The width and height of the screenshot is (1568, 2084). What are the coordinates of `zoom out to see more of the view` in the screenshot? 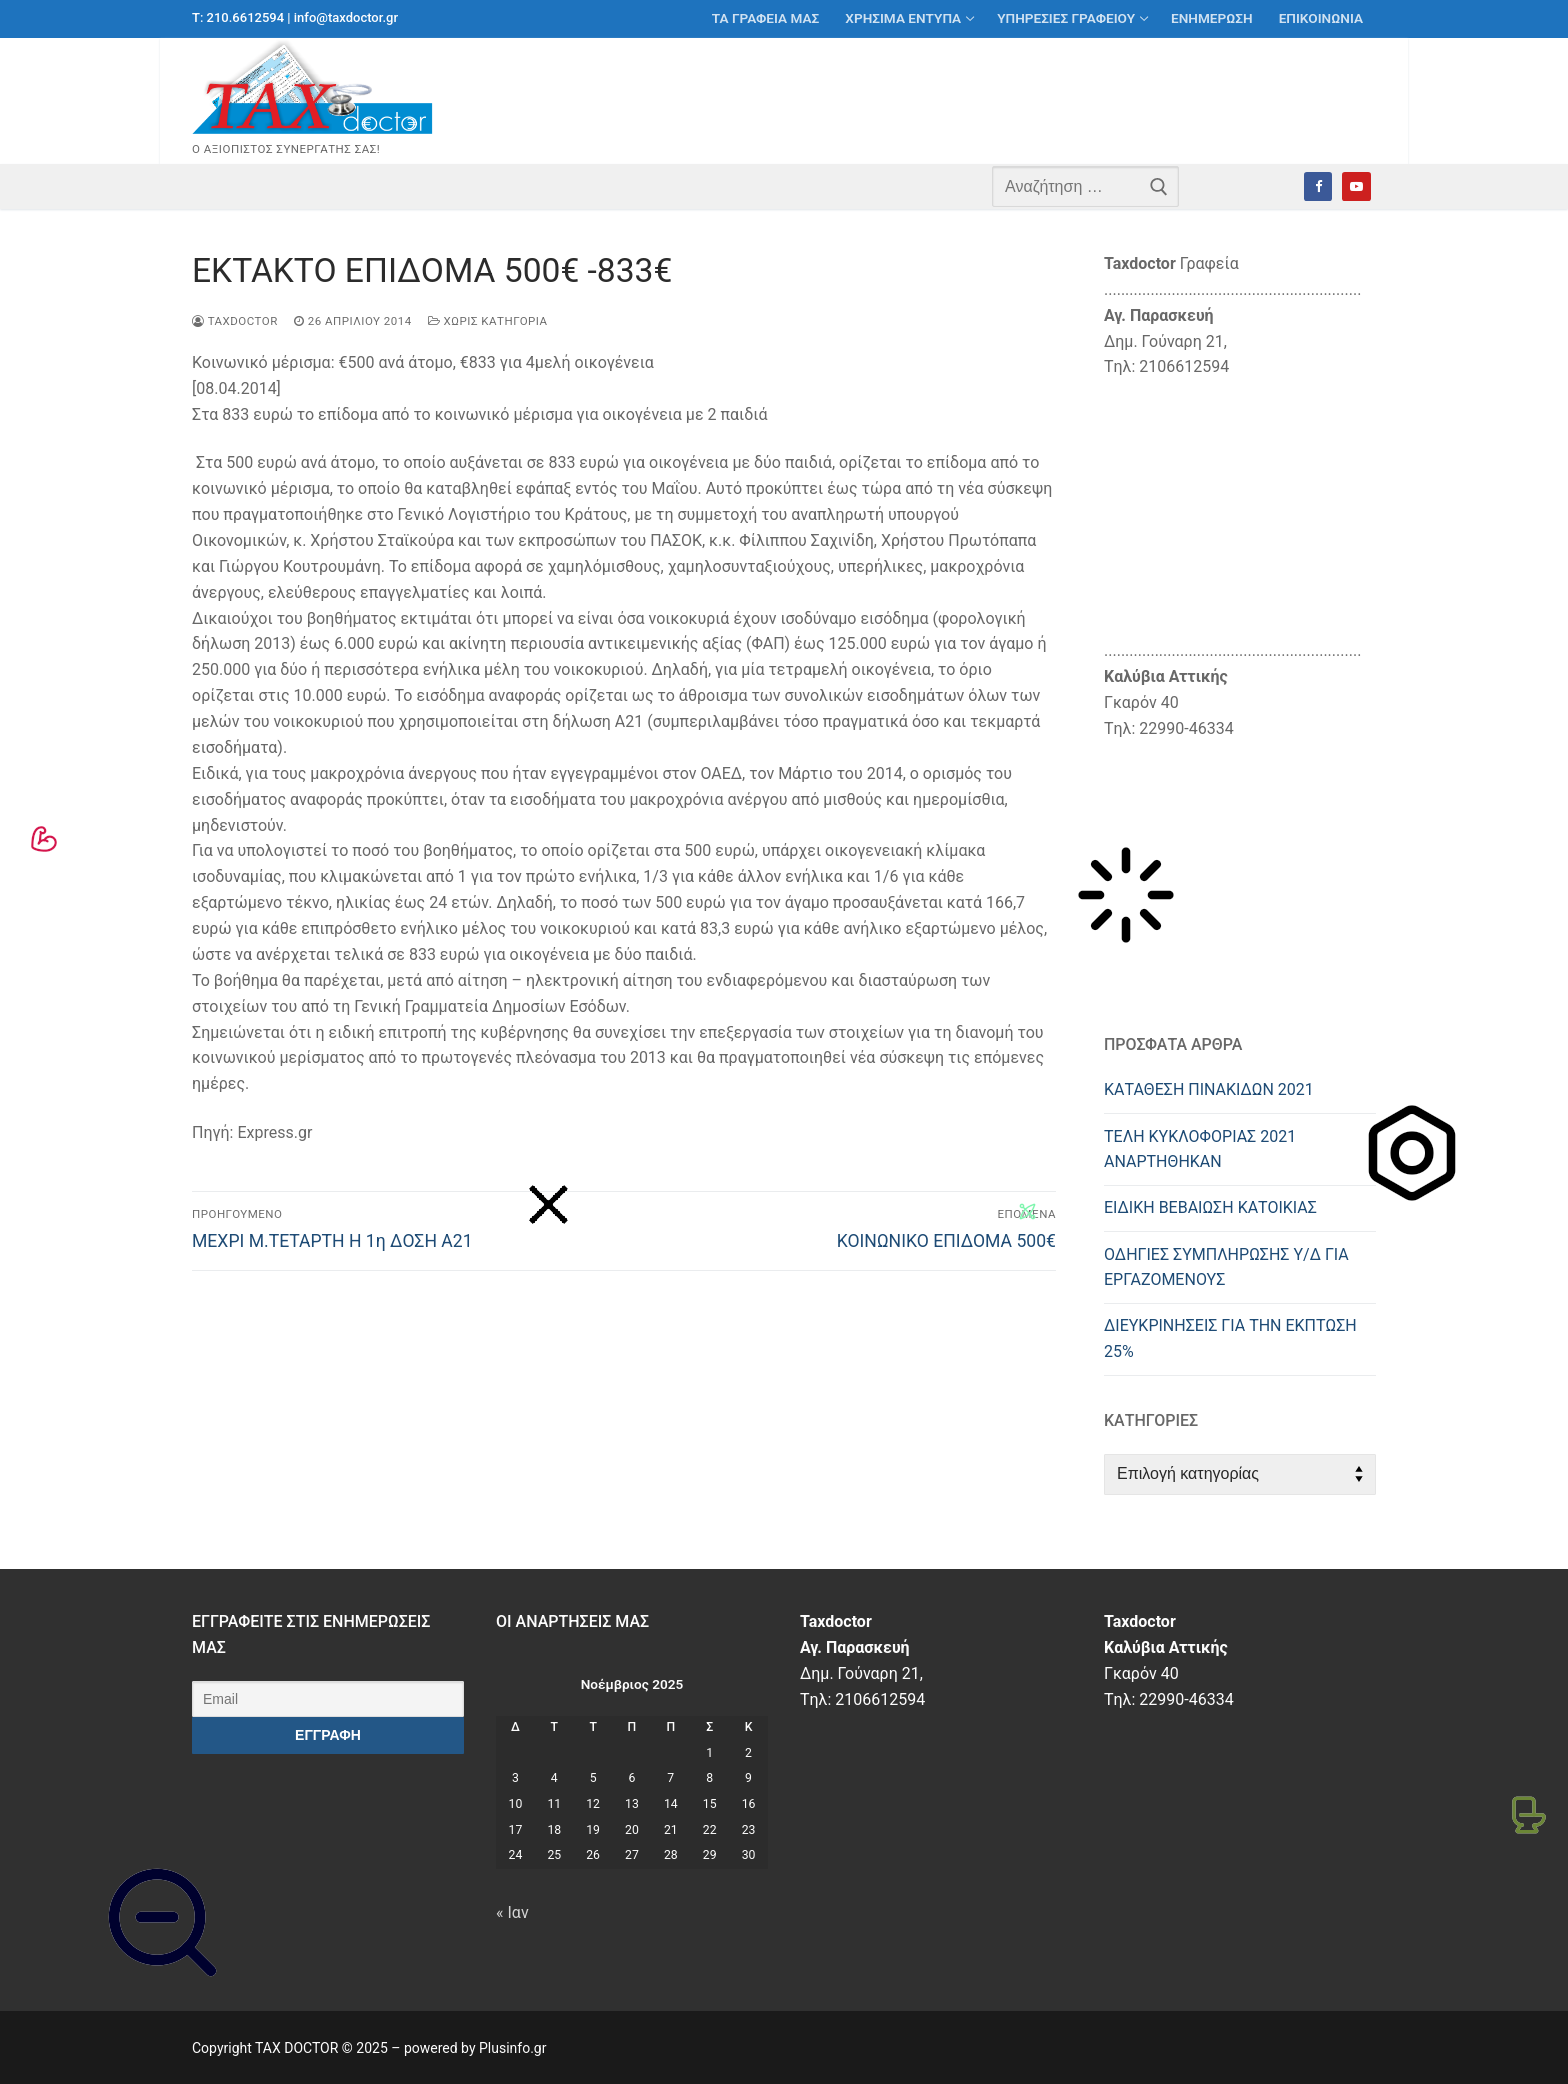 It's located at (162, 1922).